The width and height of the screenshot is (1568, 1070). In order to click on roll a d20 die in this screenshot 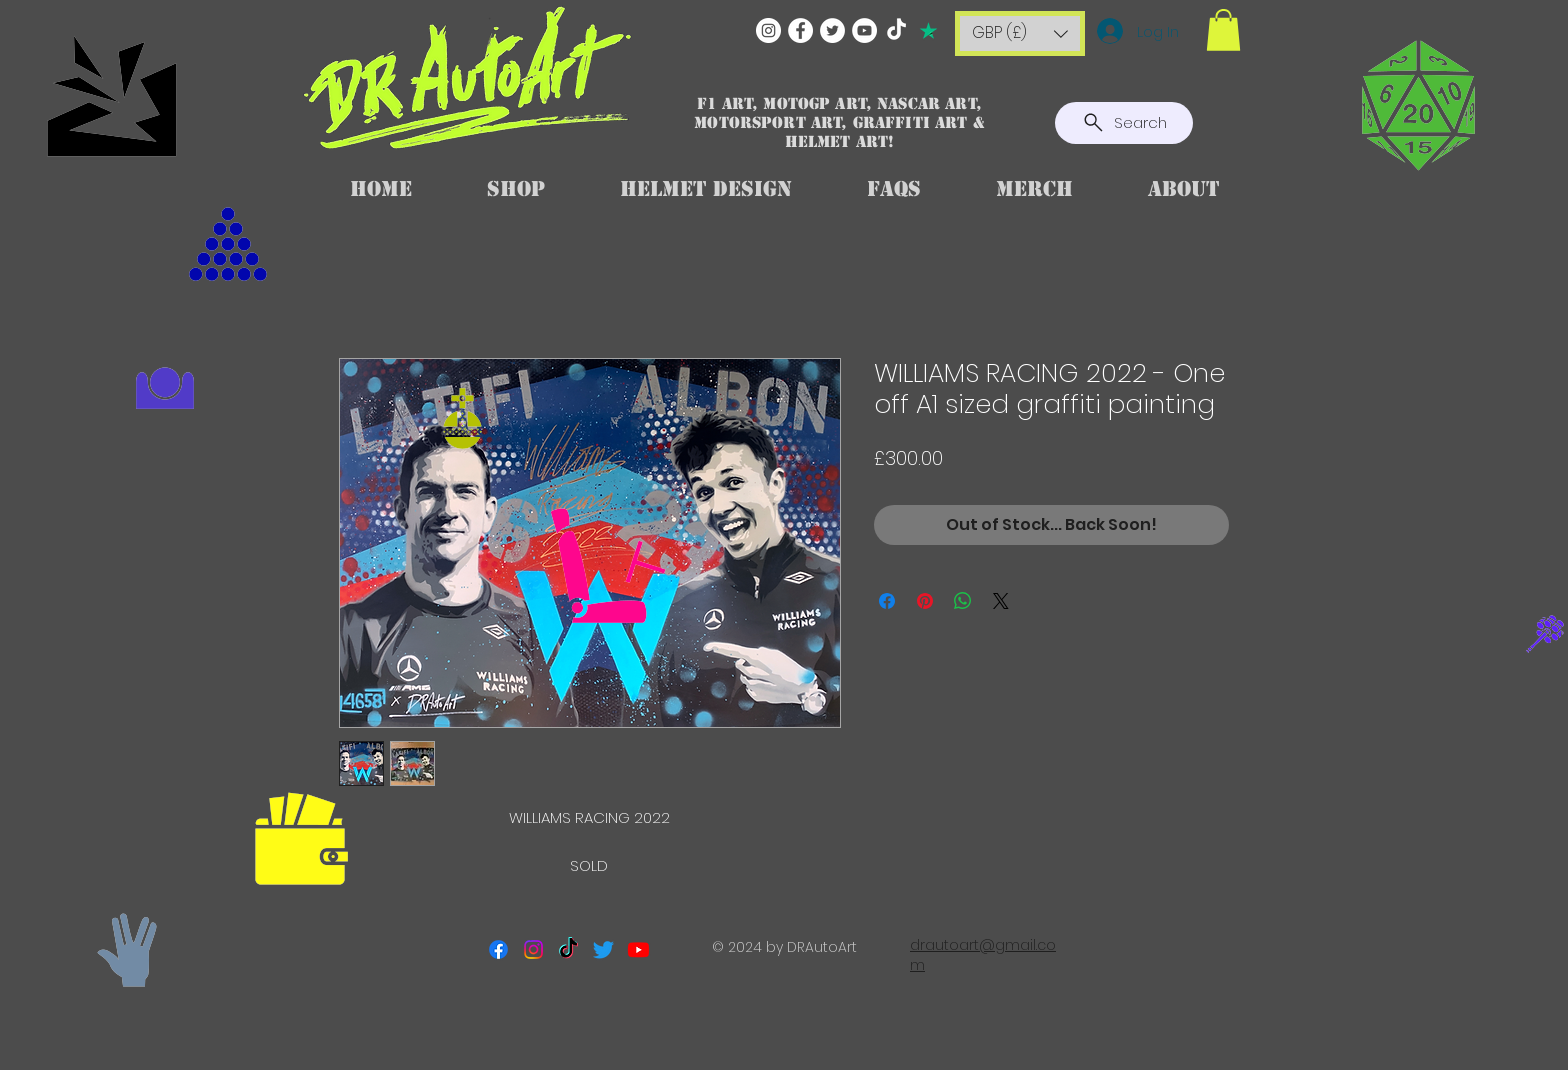, I will do `click(1418, 105)`.